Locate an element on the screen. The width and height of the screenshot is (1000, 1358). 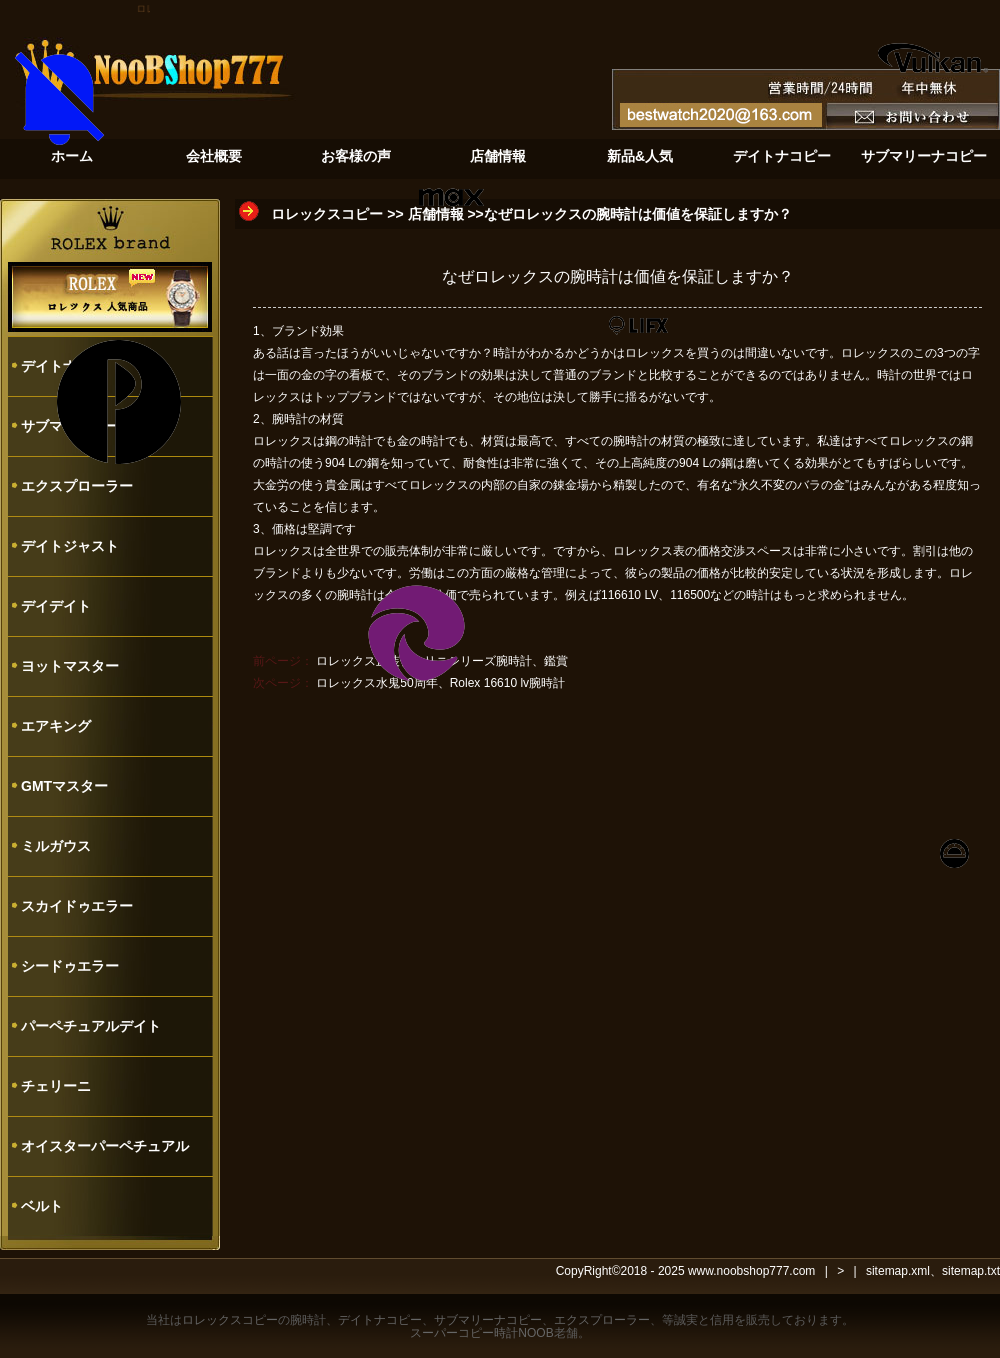
open microsoft edge browser is located at coordinates (416, 633).